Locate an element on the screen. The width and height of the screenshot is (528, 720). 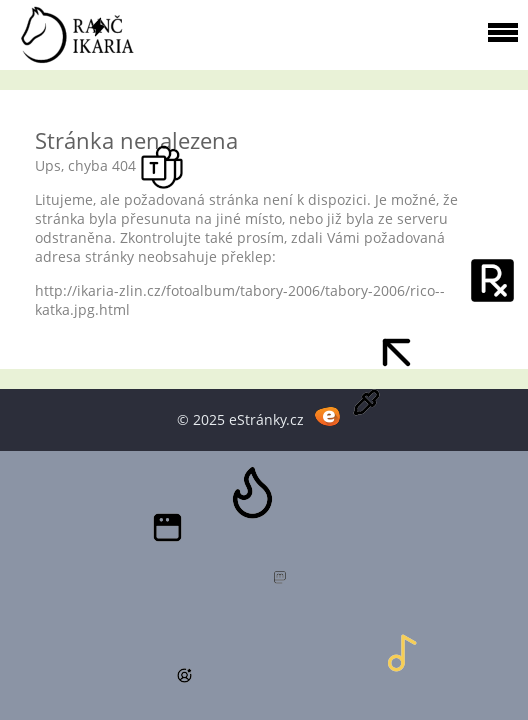
navigate to previous screen or parent folder is located at coordinates (396, 352).